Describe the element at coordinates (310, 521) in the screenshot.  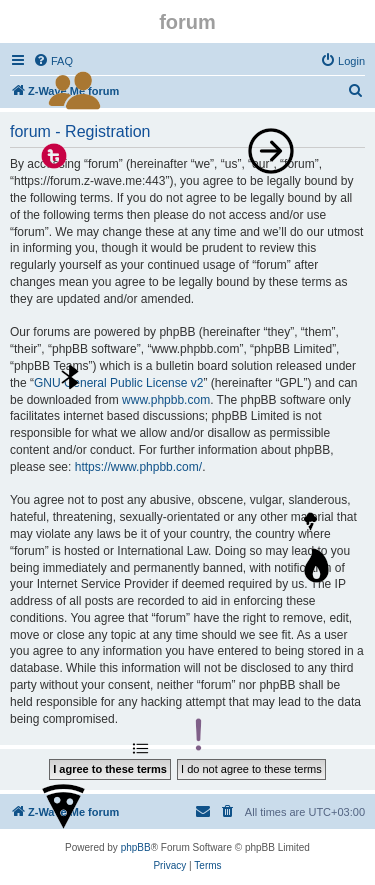
I see `browse desserts or sweet treats` at that location.